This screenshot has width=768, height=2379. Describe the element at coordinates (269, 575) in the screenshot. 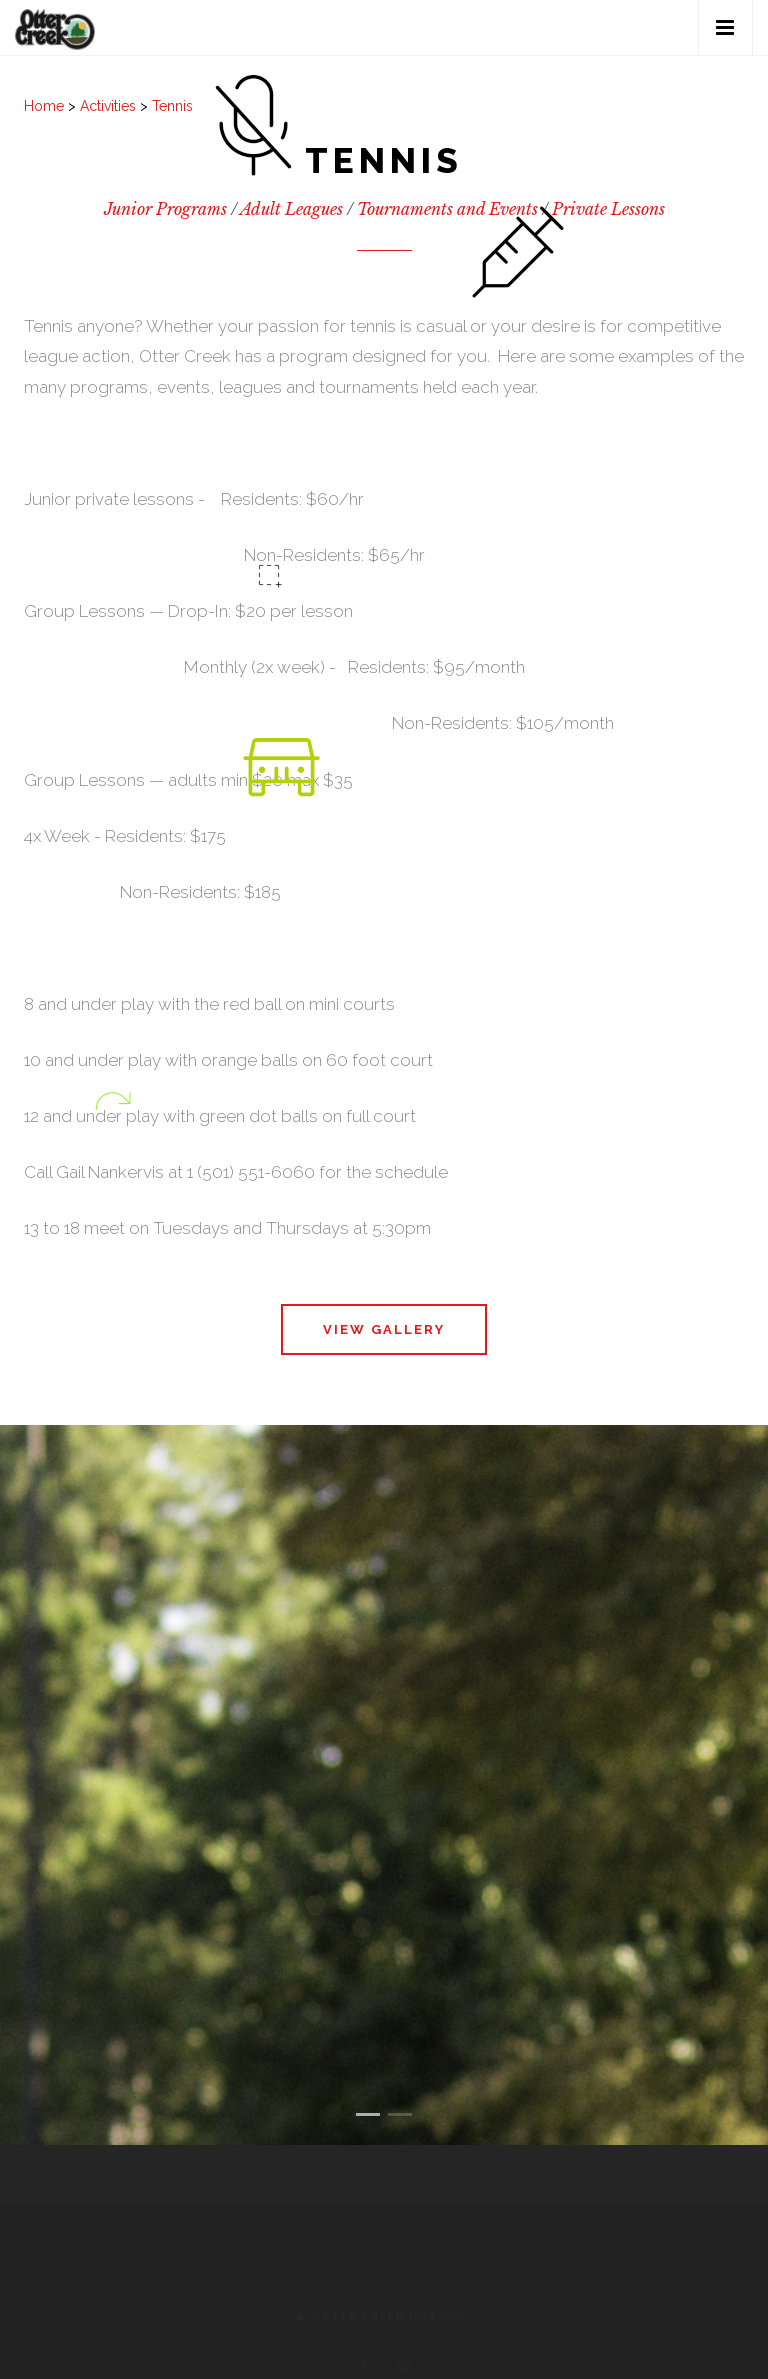

I see `add to current selection` at that location.